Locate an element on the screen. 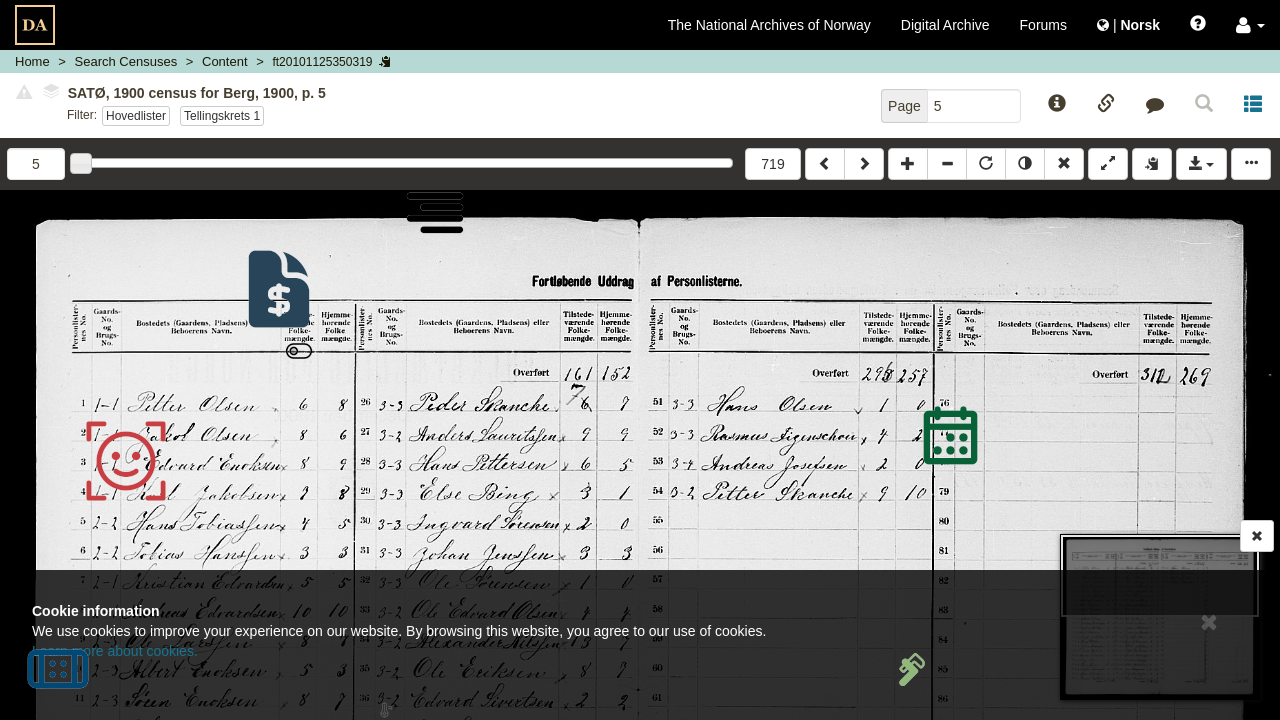 The image size is (1280, 720). view financial document or invoice is located at coordinates (279, 289).